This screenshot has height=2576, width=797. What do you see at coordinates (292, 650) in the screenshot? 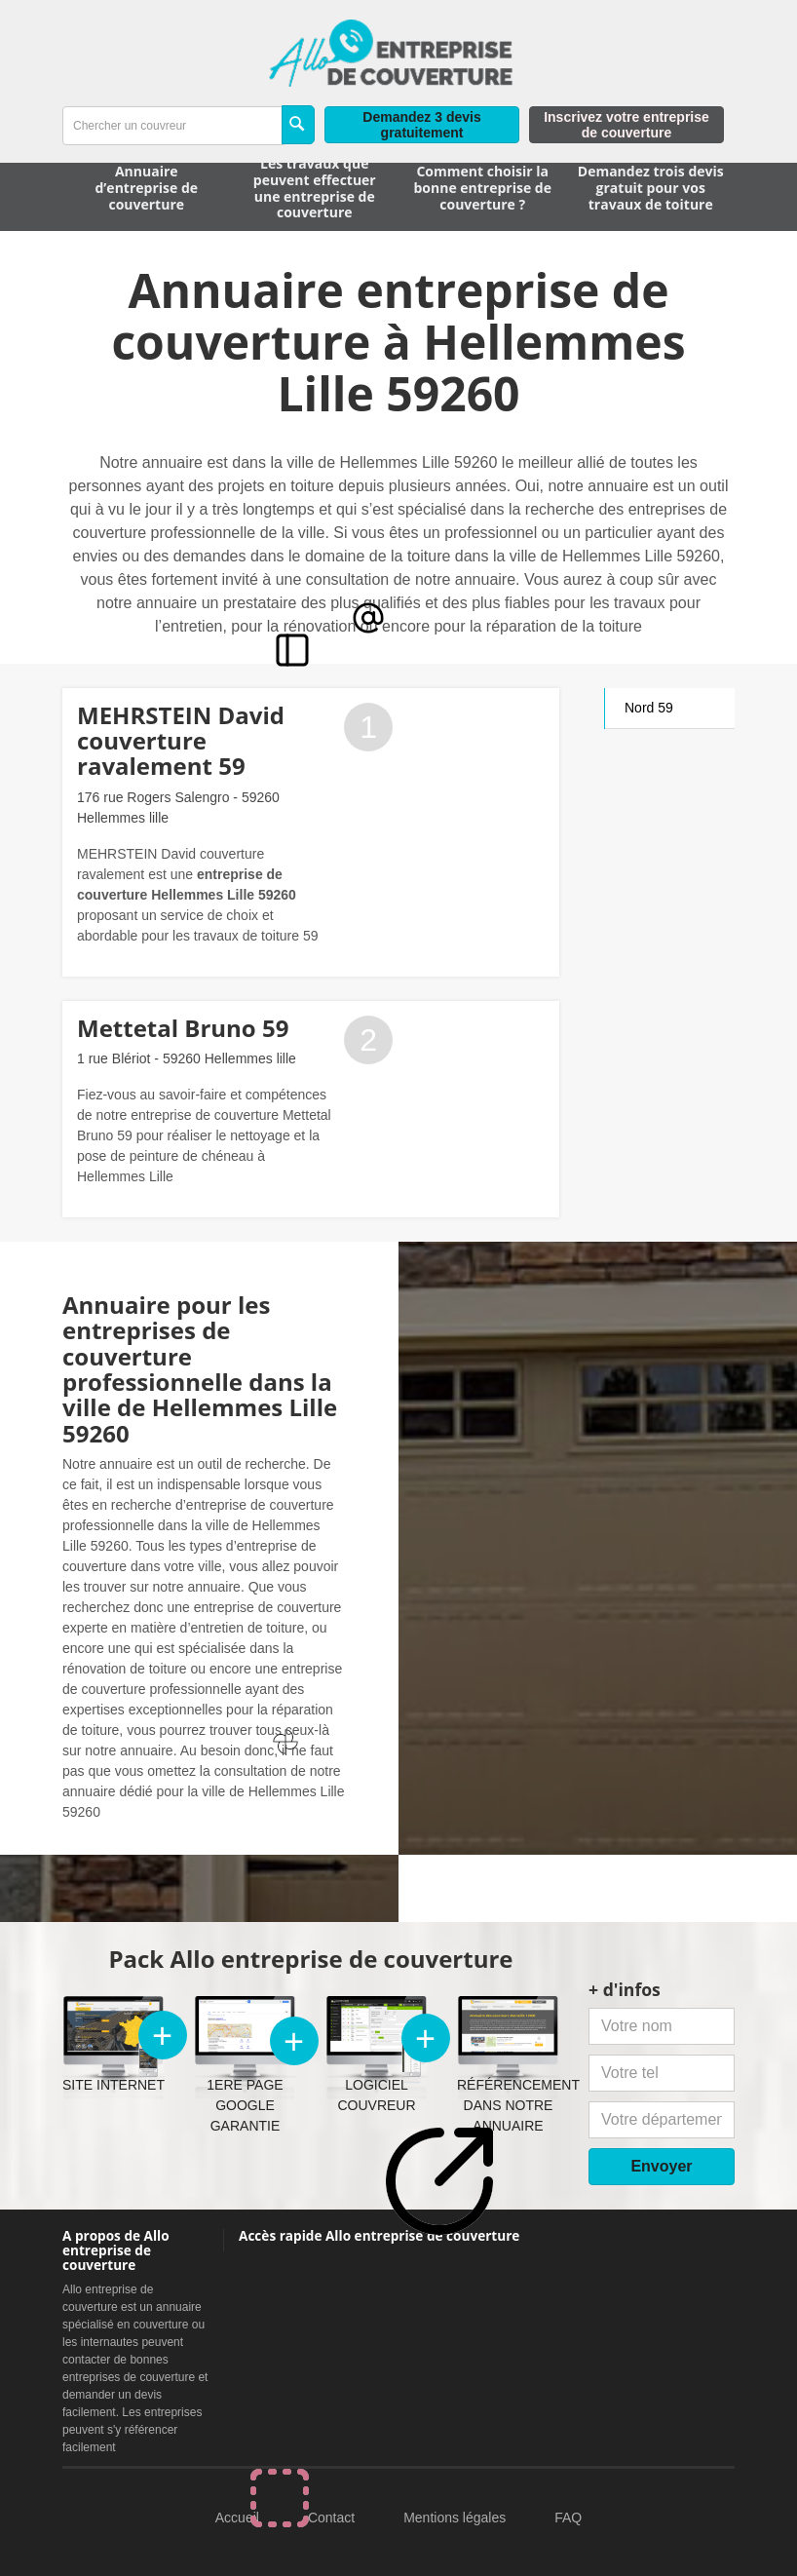
I see `toggle the left sidebar panel` at bounding box center [292, 650].